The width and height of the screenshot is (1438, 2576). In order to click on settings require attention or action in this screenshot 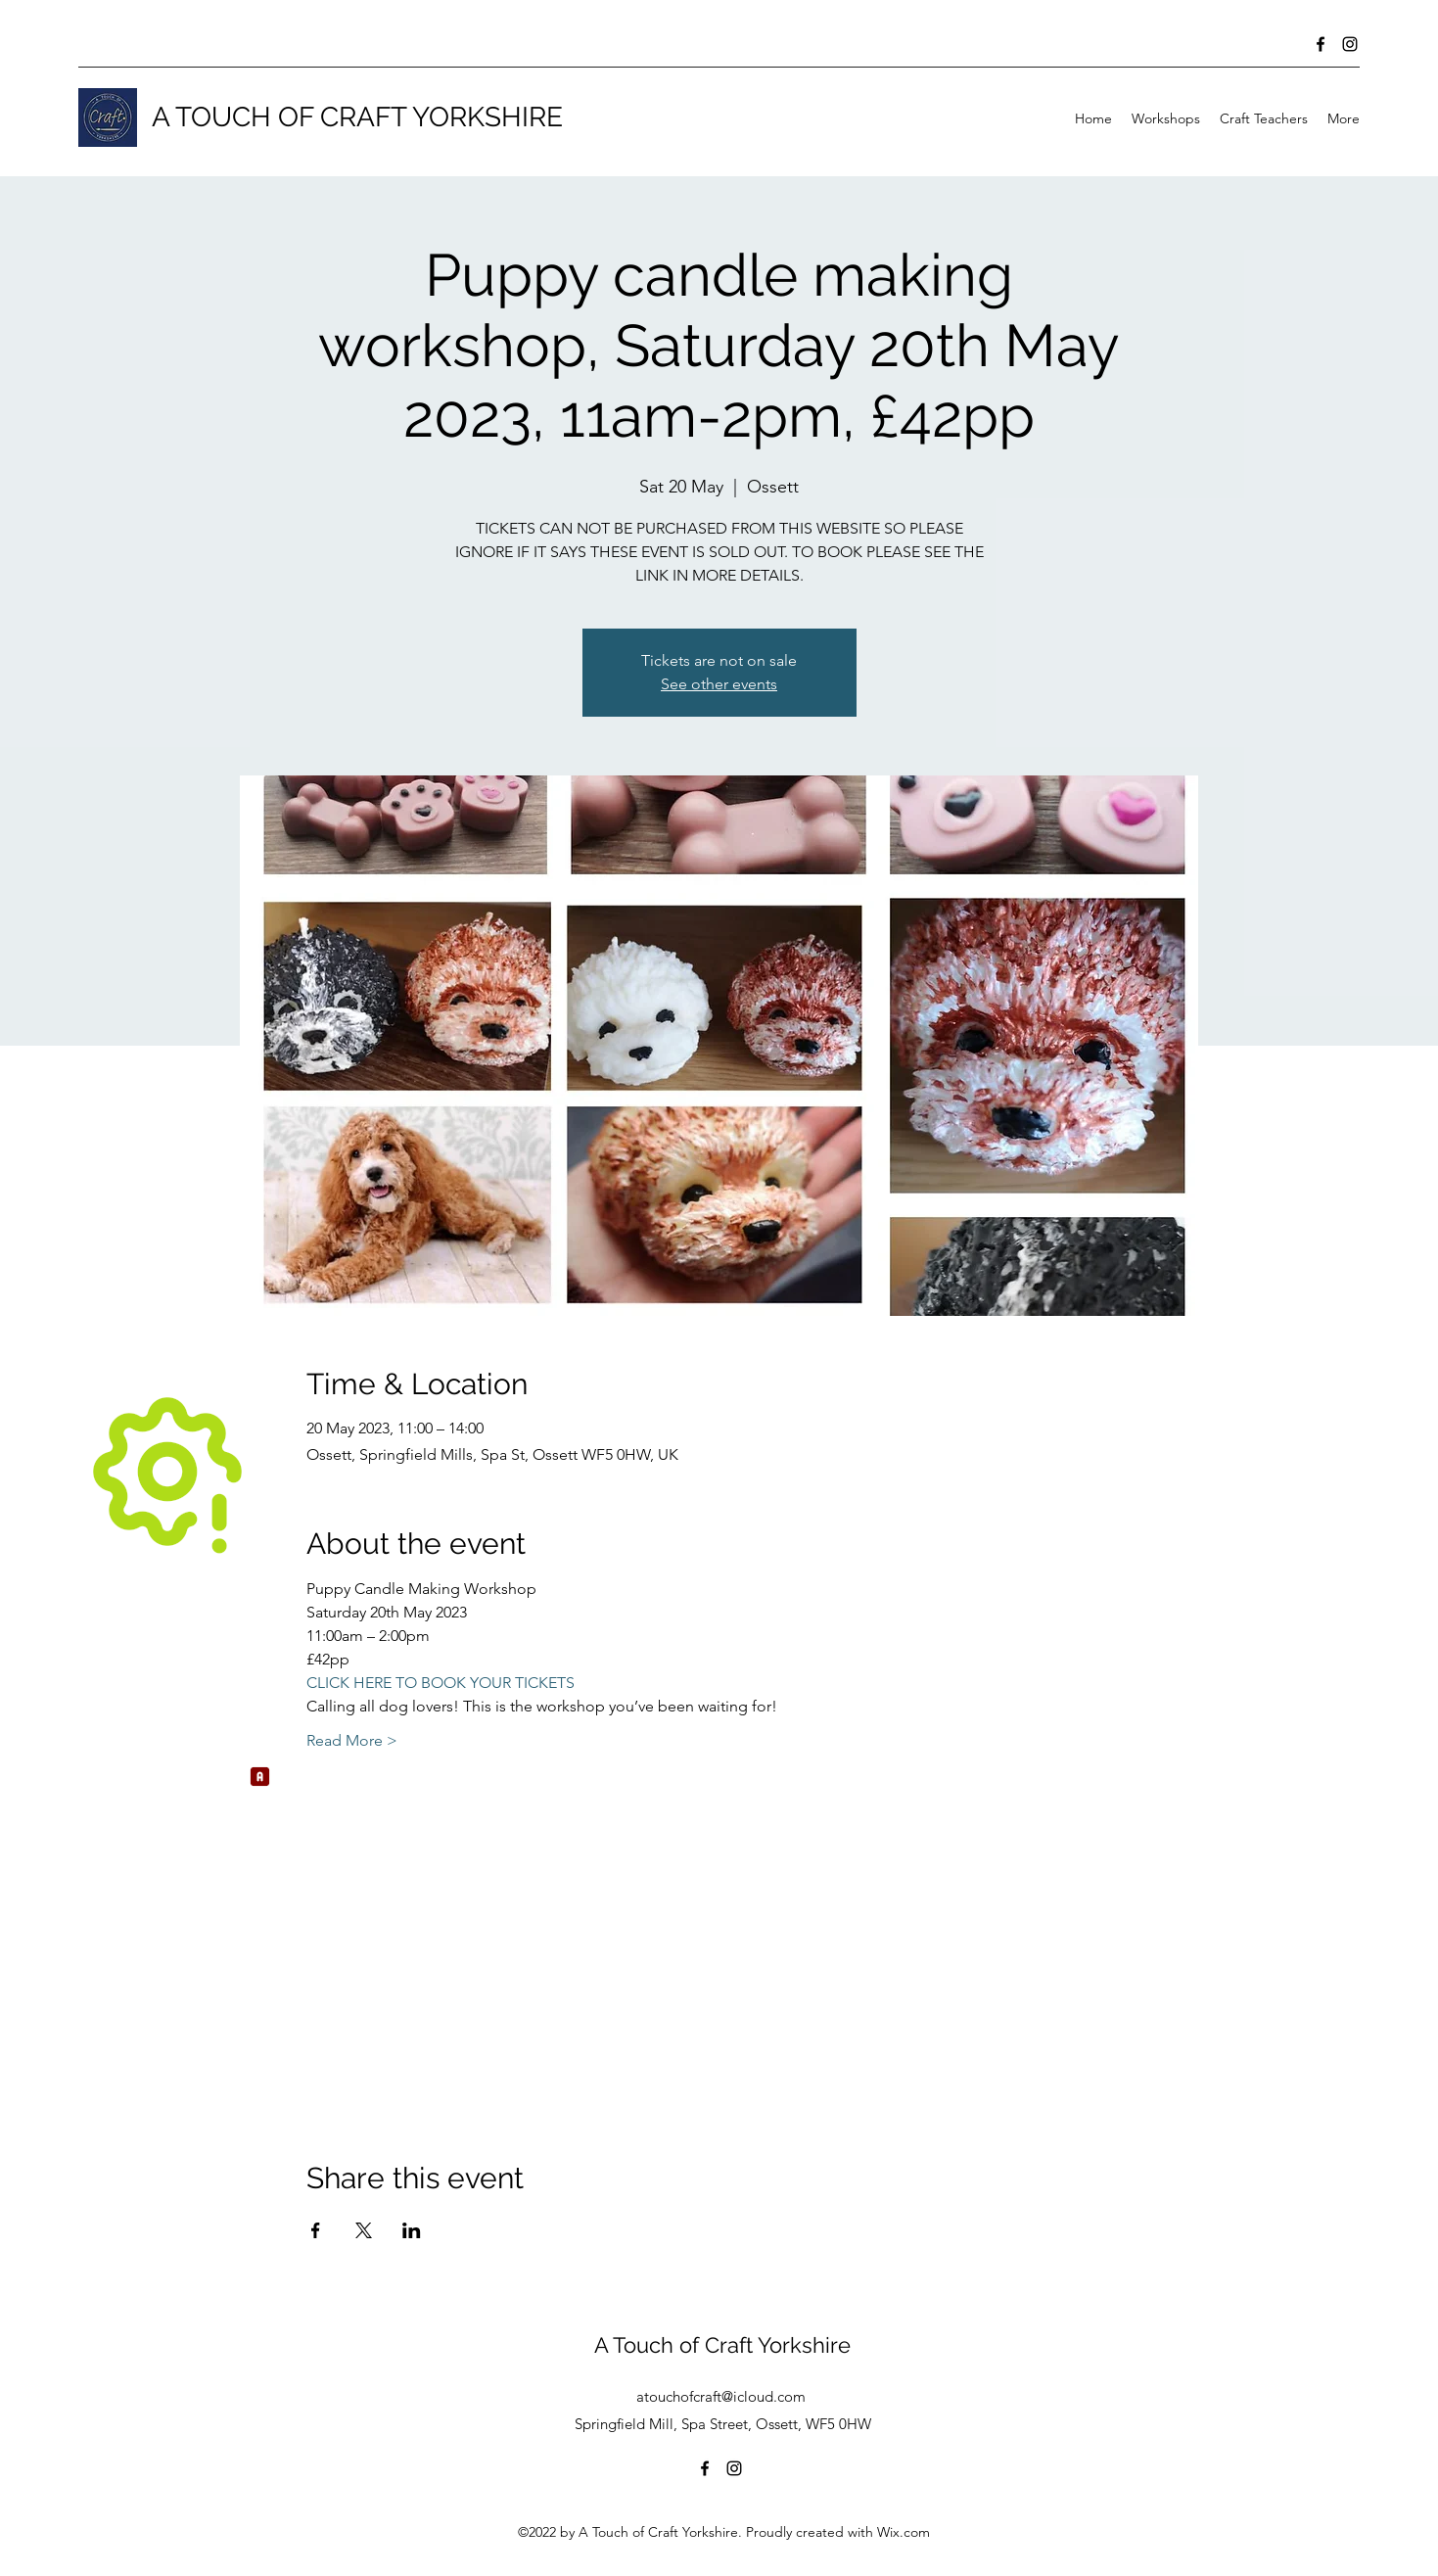, I will do `click(167, 1472)`.